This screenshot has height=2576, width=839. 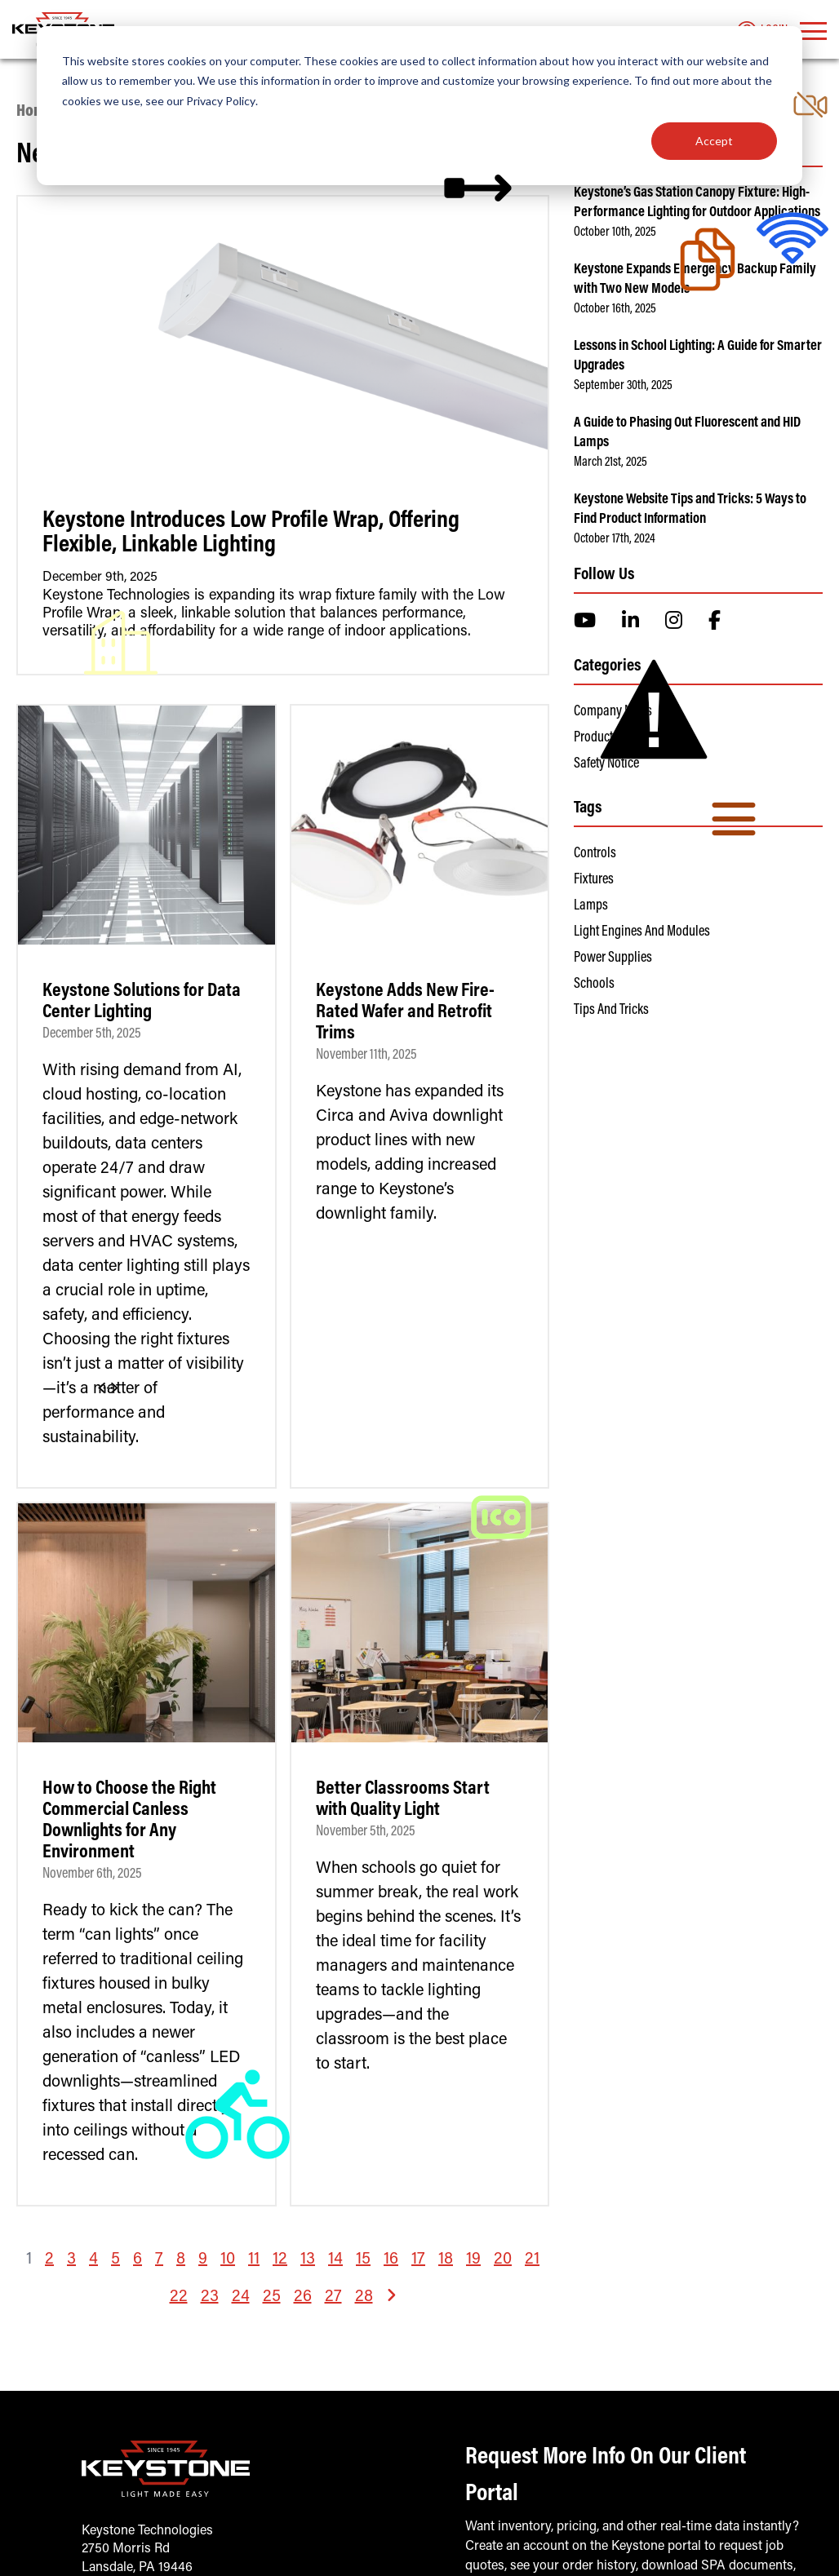 What do you see at coordinates (237, 2114) in the screenshot?
I see `access bike-related features or cycling mode` at bounding box center [237, 2114].